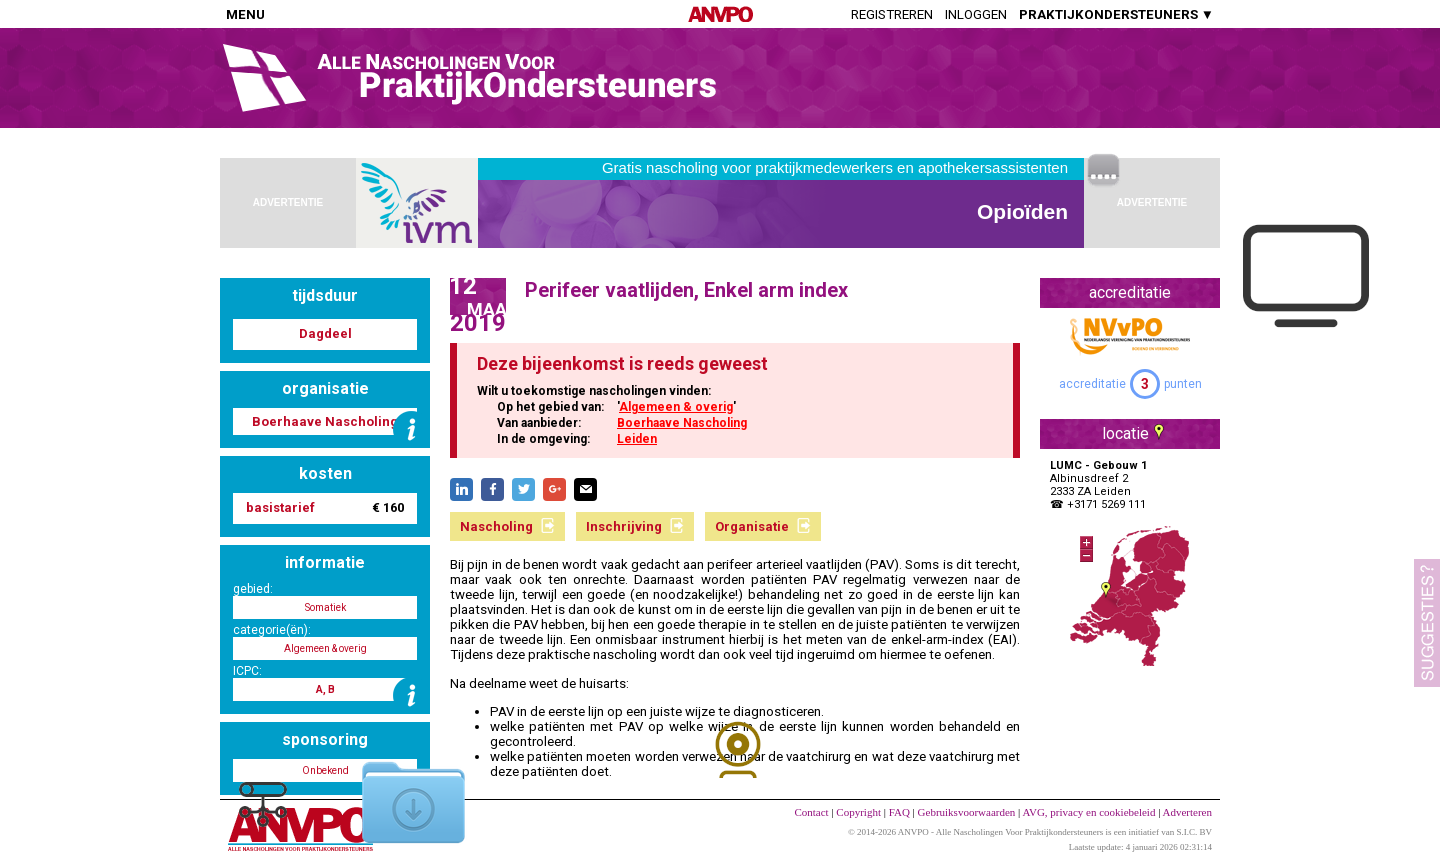 The width and height of the screenshot is (1440, 859). Describe the element at coordinates (263, 803) in the screenshot. I see `configure network proxy settings` at that location.